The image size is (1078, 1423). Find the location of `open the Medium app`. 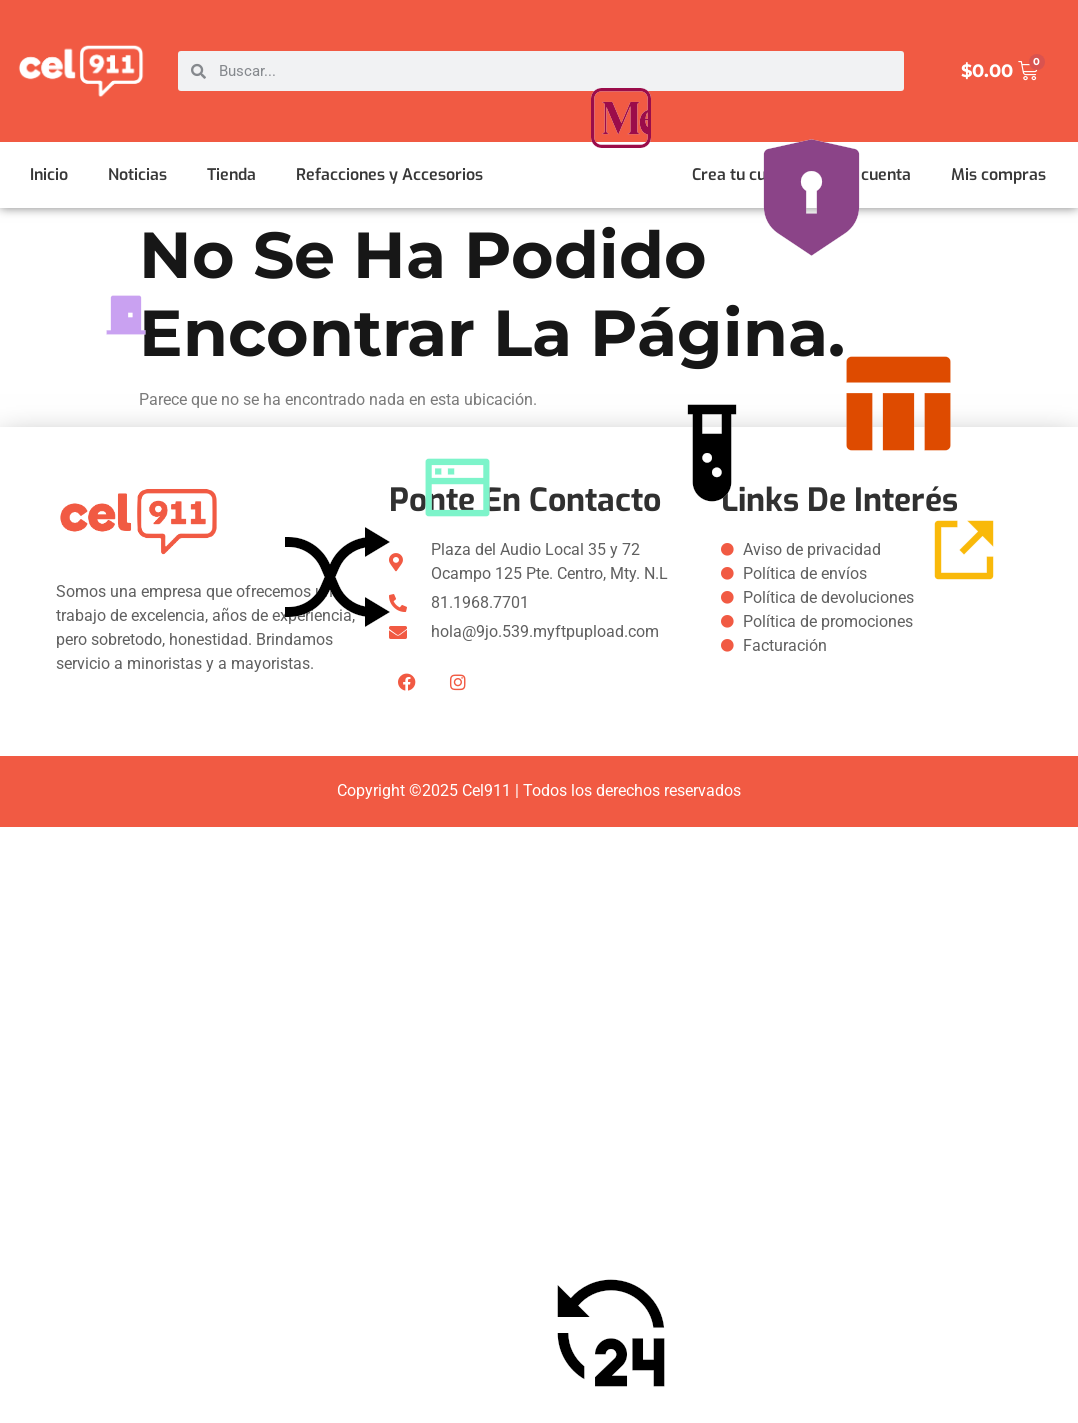

open the Medium app is located at coordinates (621, 118).